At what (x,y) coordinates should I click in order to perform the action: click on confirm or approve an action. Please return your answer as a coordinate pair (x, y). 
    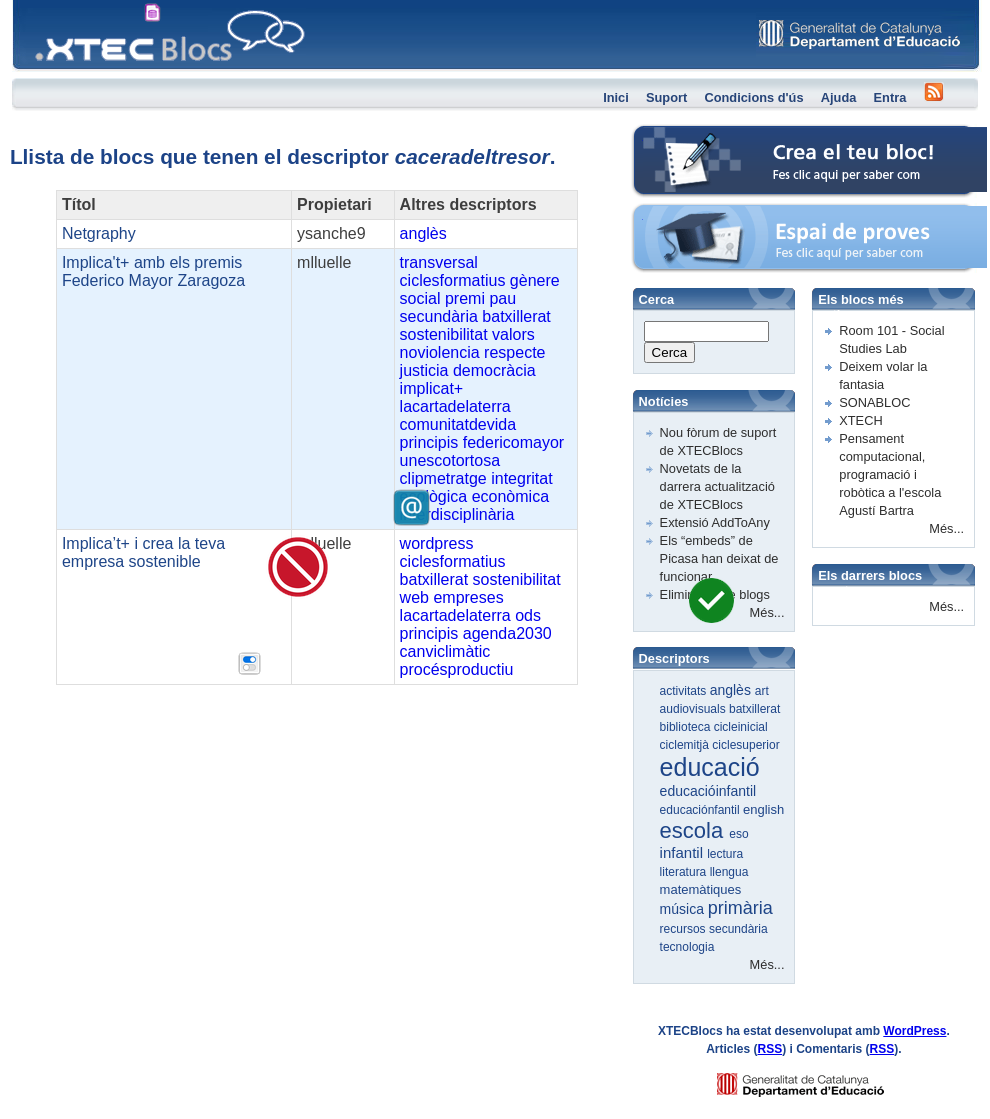
    Looking at the image, I should click on (711, 600).